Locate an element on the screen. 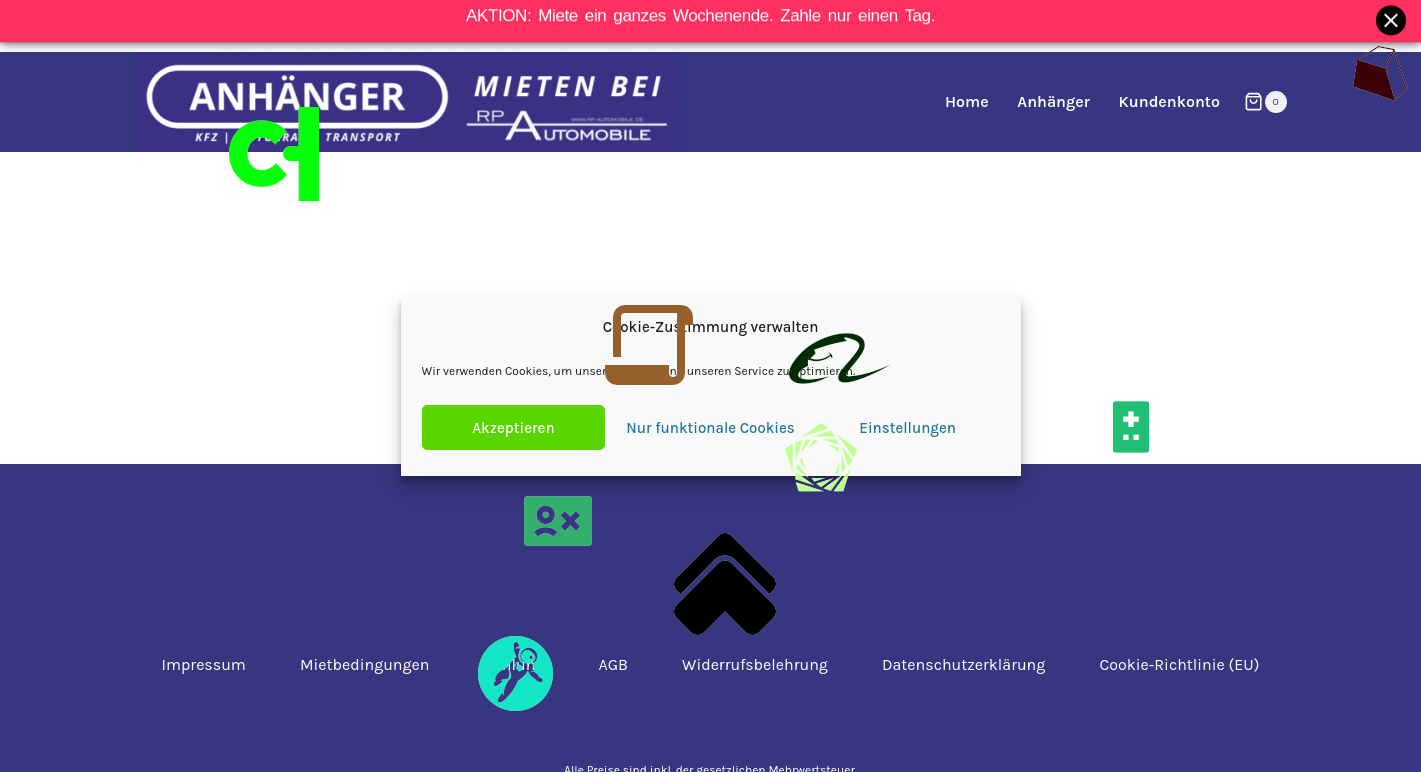 The image size is (1421, 772). indicates an expired pass or credential is located at coordinates (558, 521).